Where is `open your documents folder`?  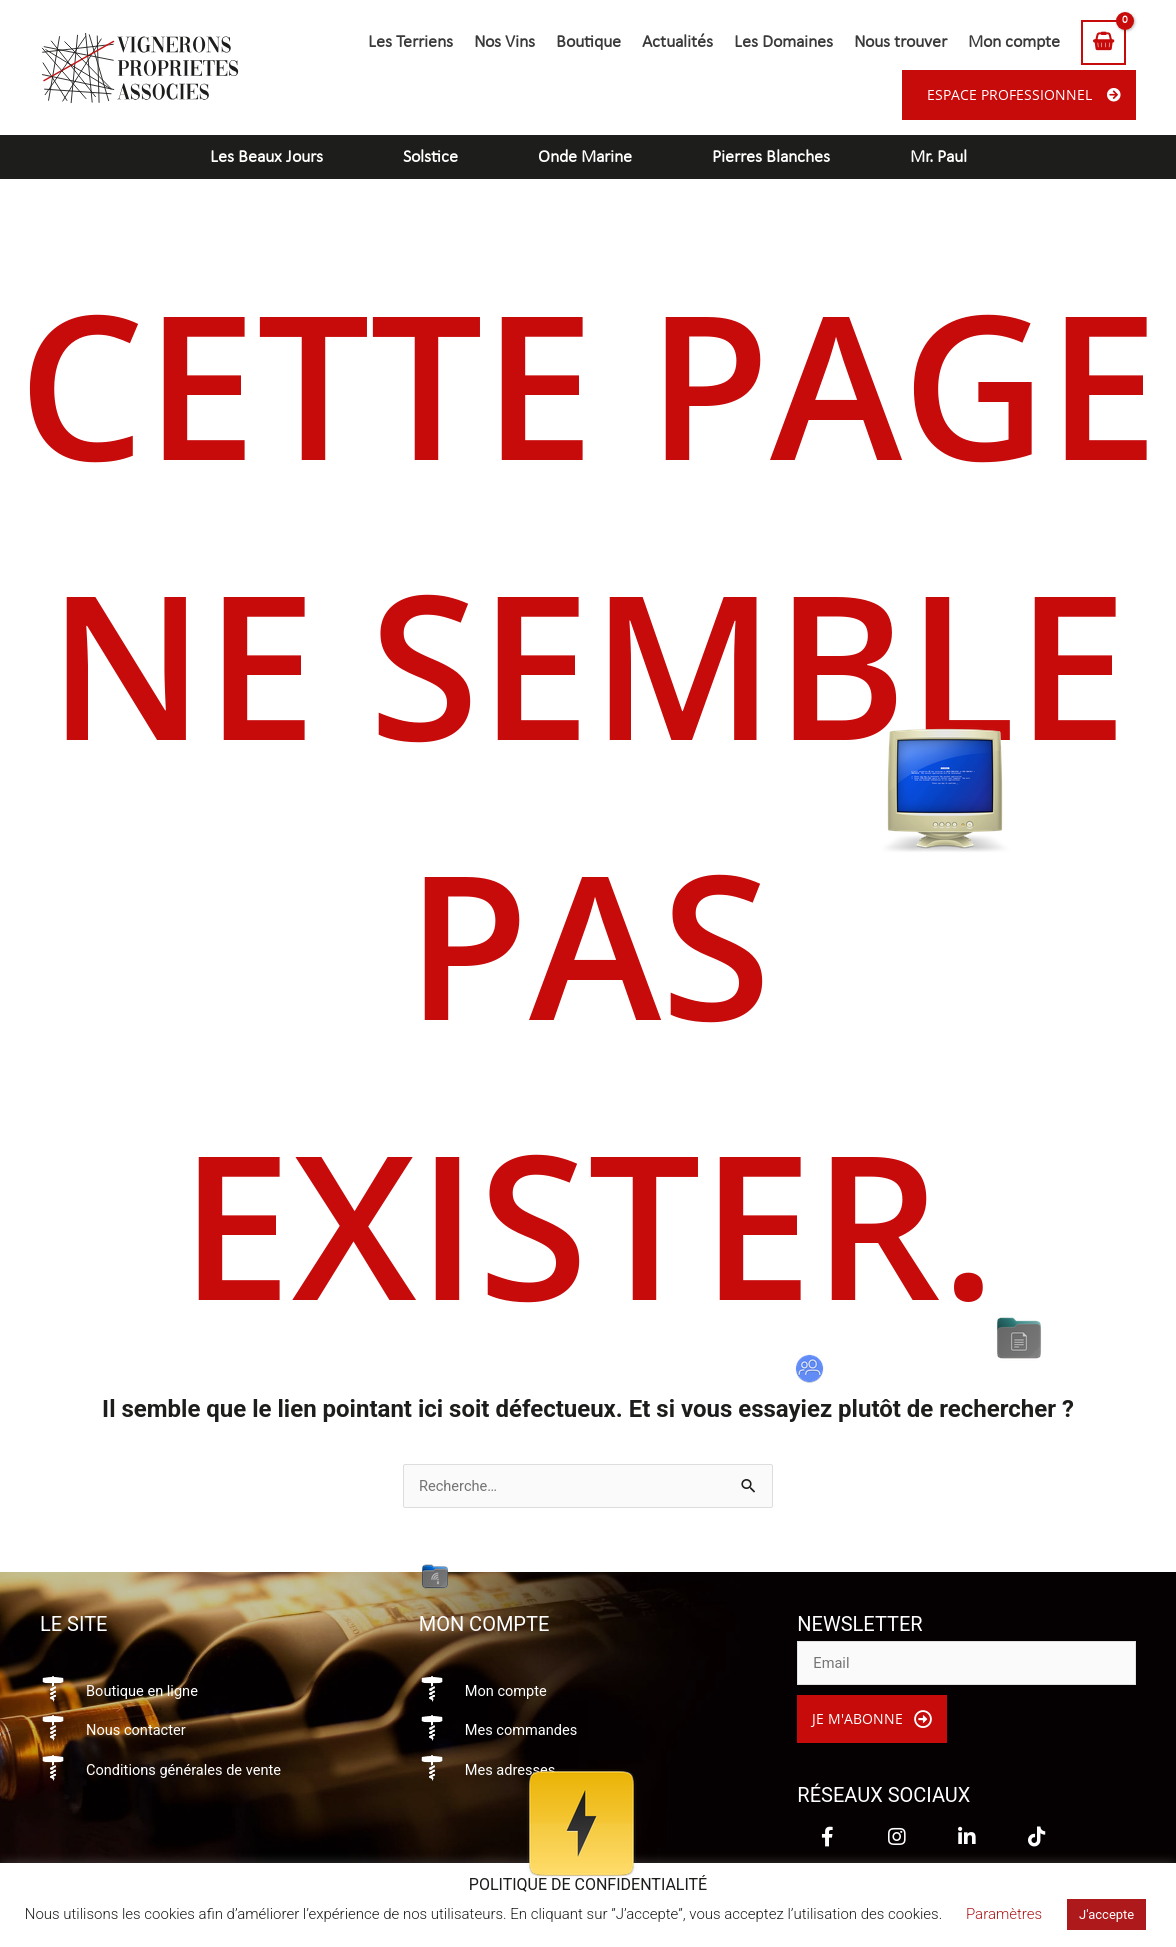
open your documents folder is located at coordinates (1019, 1338).